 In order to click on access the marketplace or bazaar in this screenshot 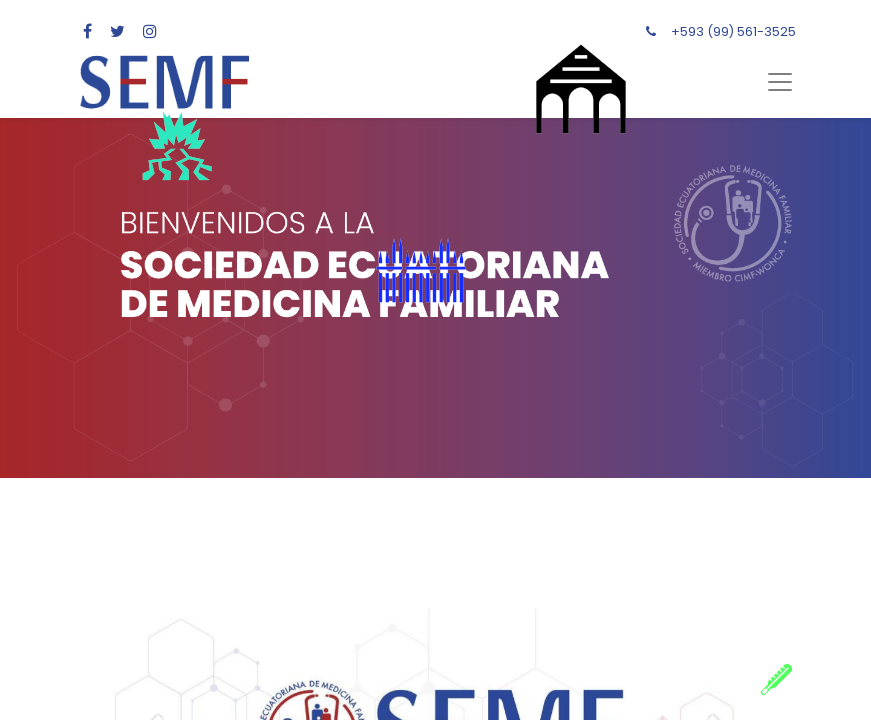, I will do `click(581, 89)`.